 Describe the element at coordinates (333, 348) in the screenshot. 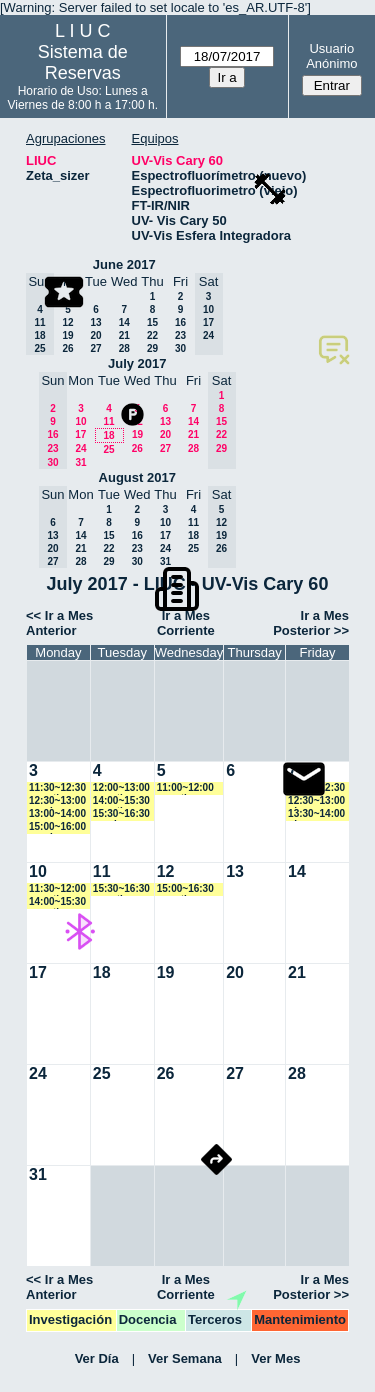

I see `delete a message or conversation` at that location.